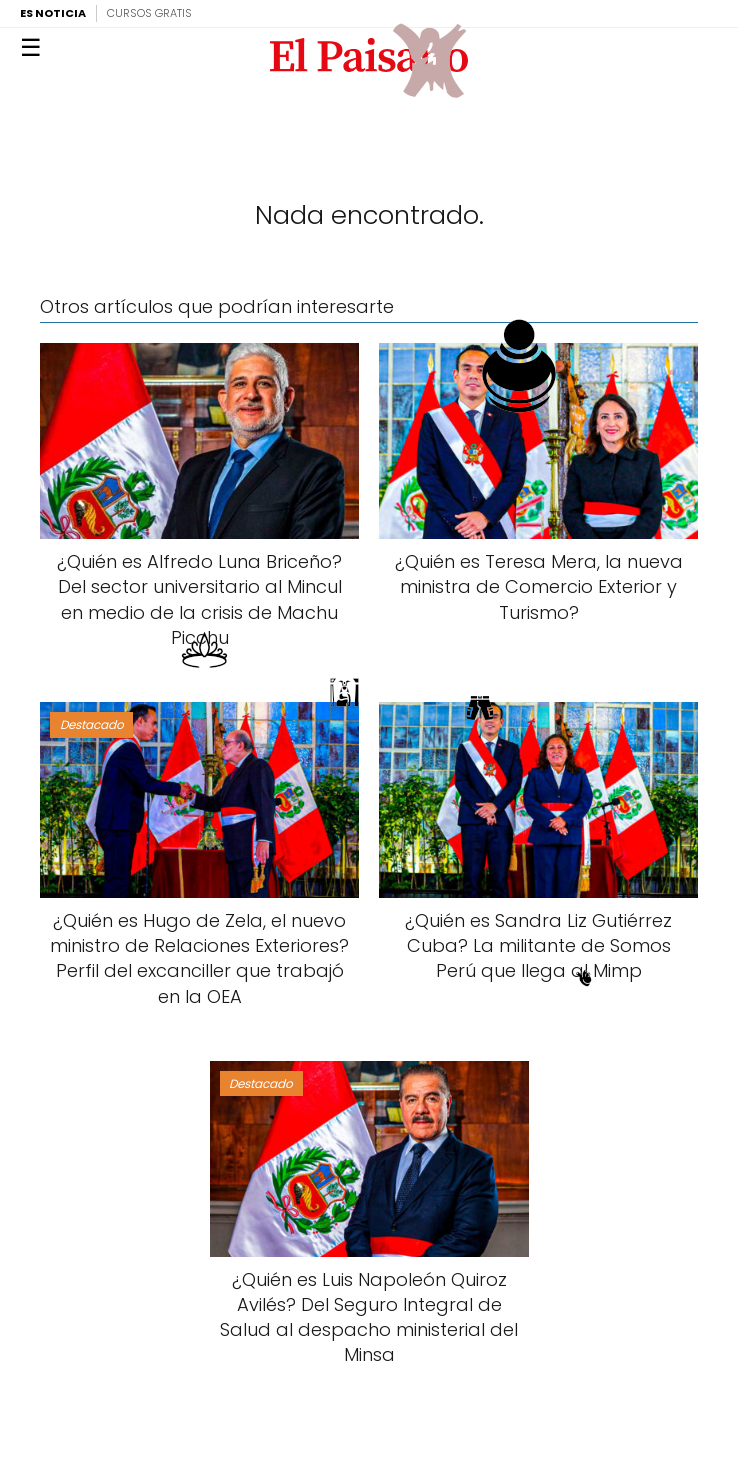  What do you see at coordinates (480, 708) in the screenshot?
I see `select shorts or casual clothing option` at bounding box center [480, 708].